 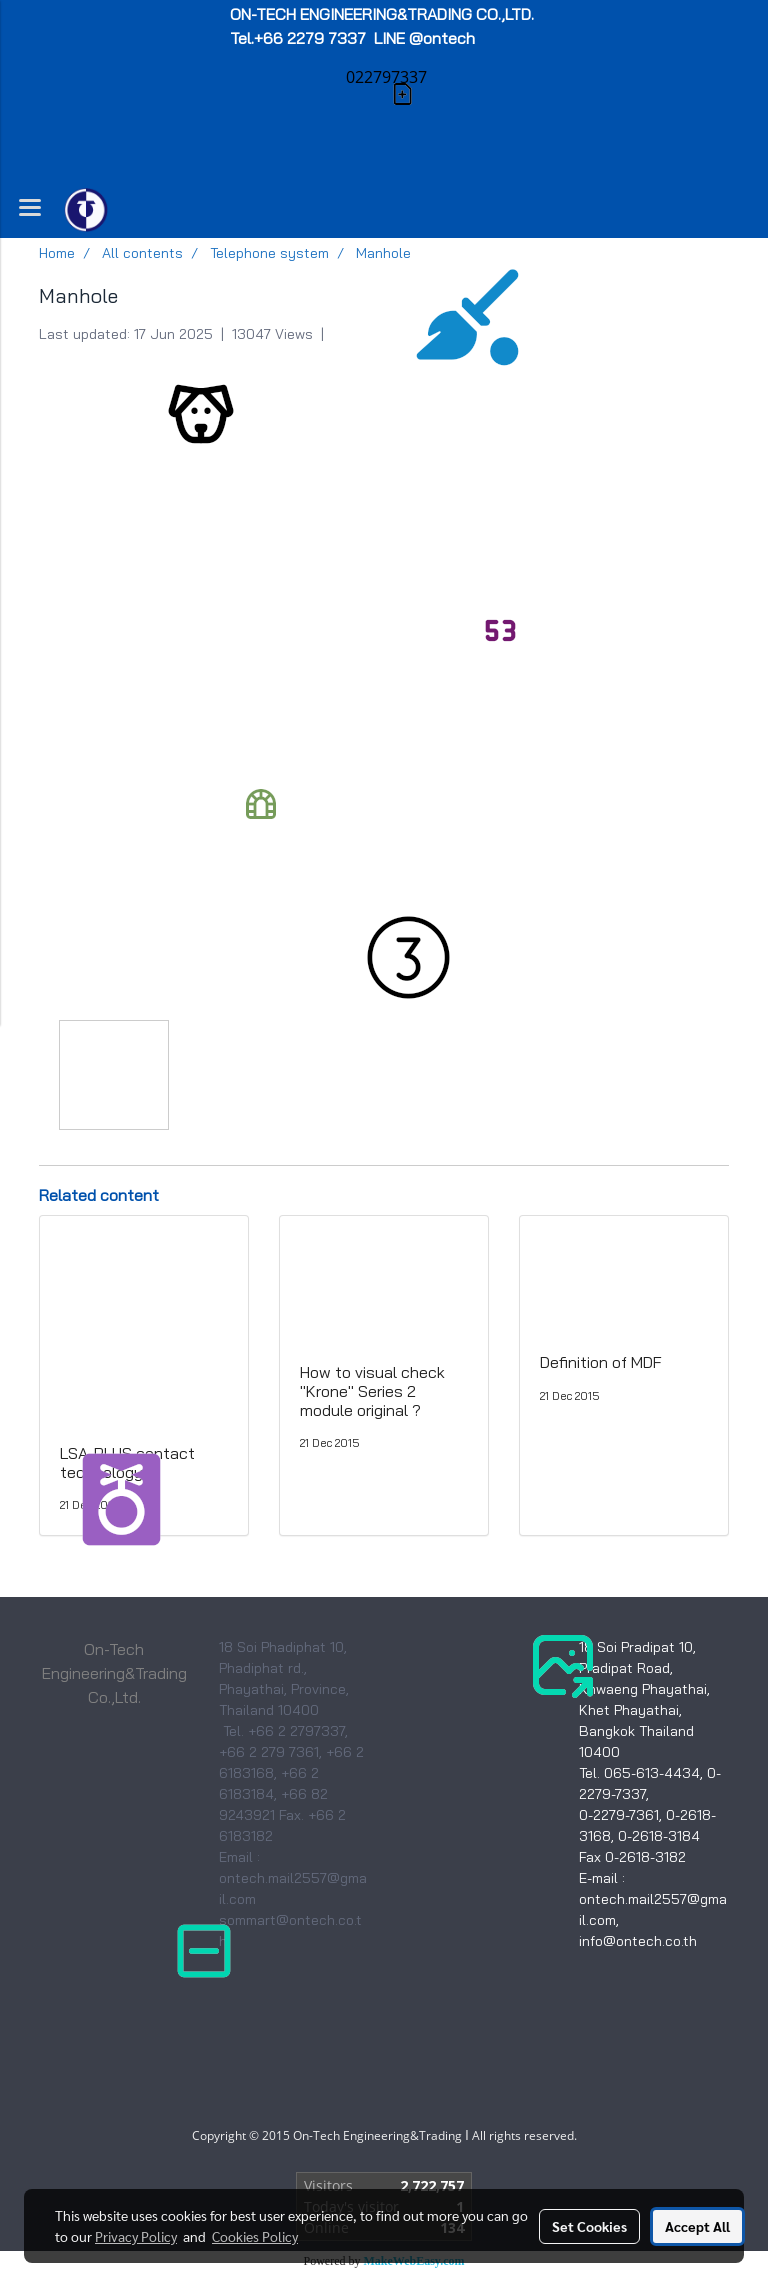 What do you see at coordinates (261, 804) in the screenshot?
I see `access tunnel or underground passage information` at bounding box center [261, 804].